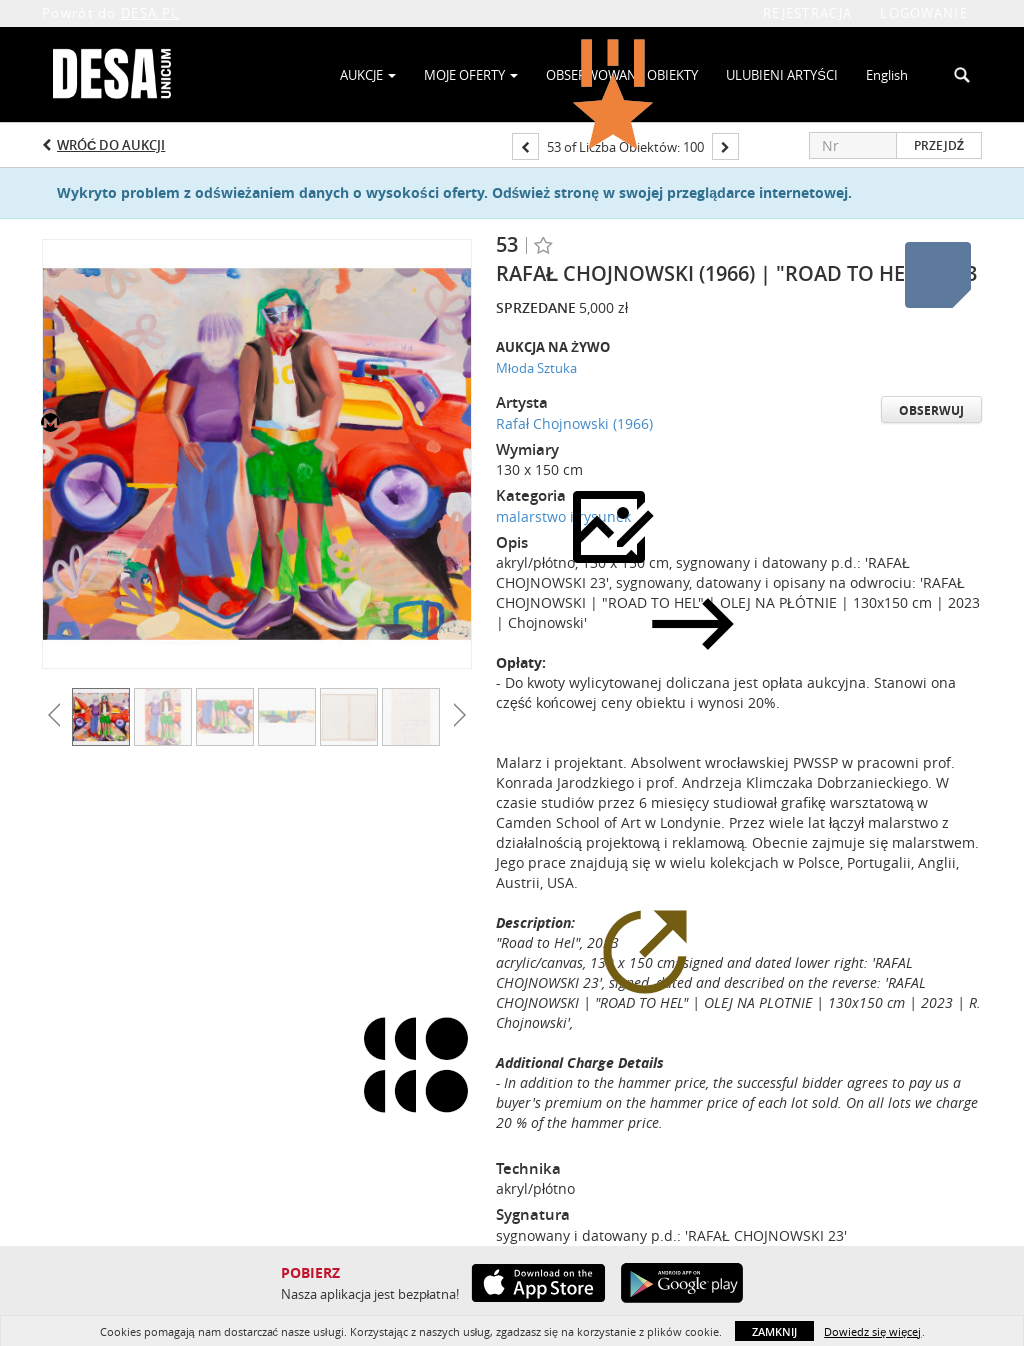  I want to click on create a new sticky note, so click(938, 275).